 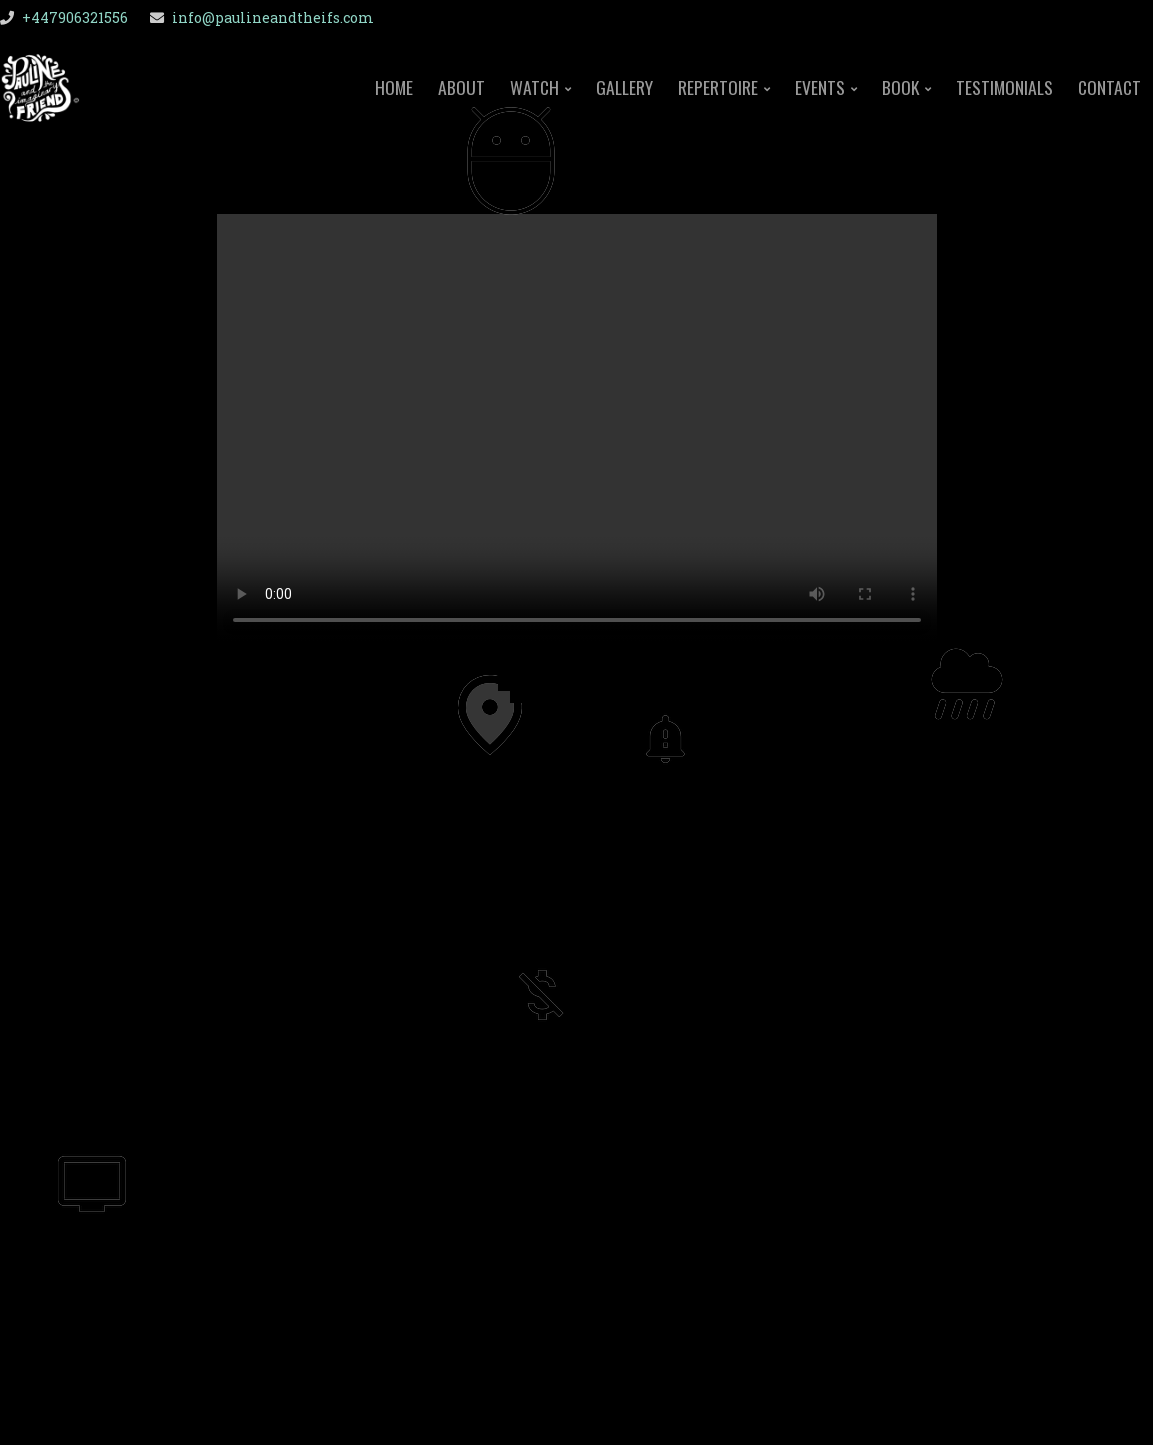 I want to click on important notification requiring attention, so click(x=665, y=738).